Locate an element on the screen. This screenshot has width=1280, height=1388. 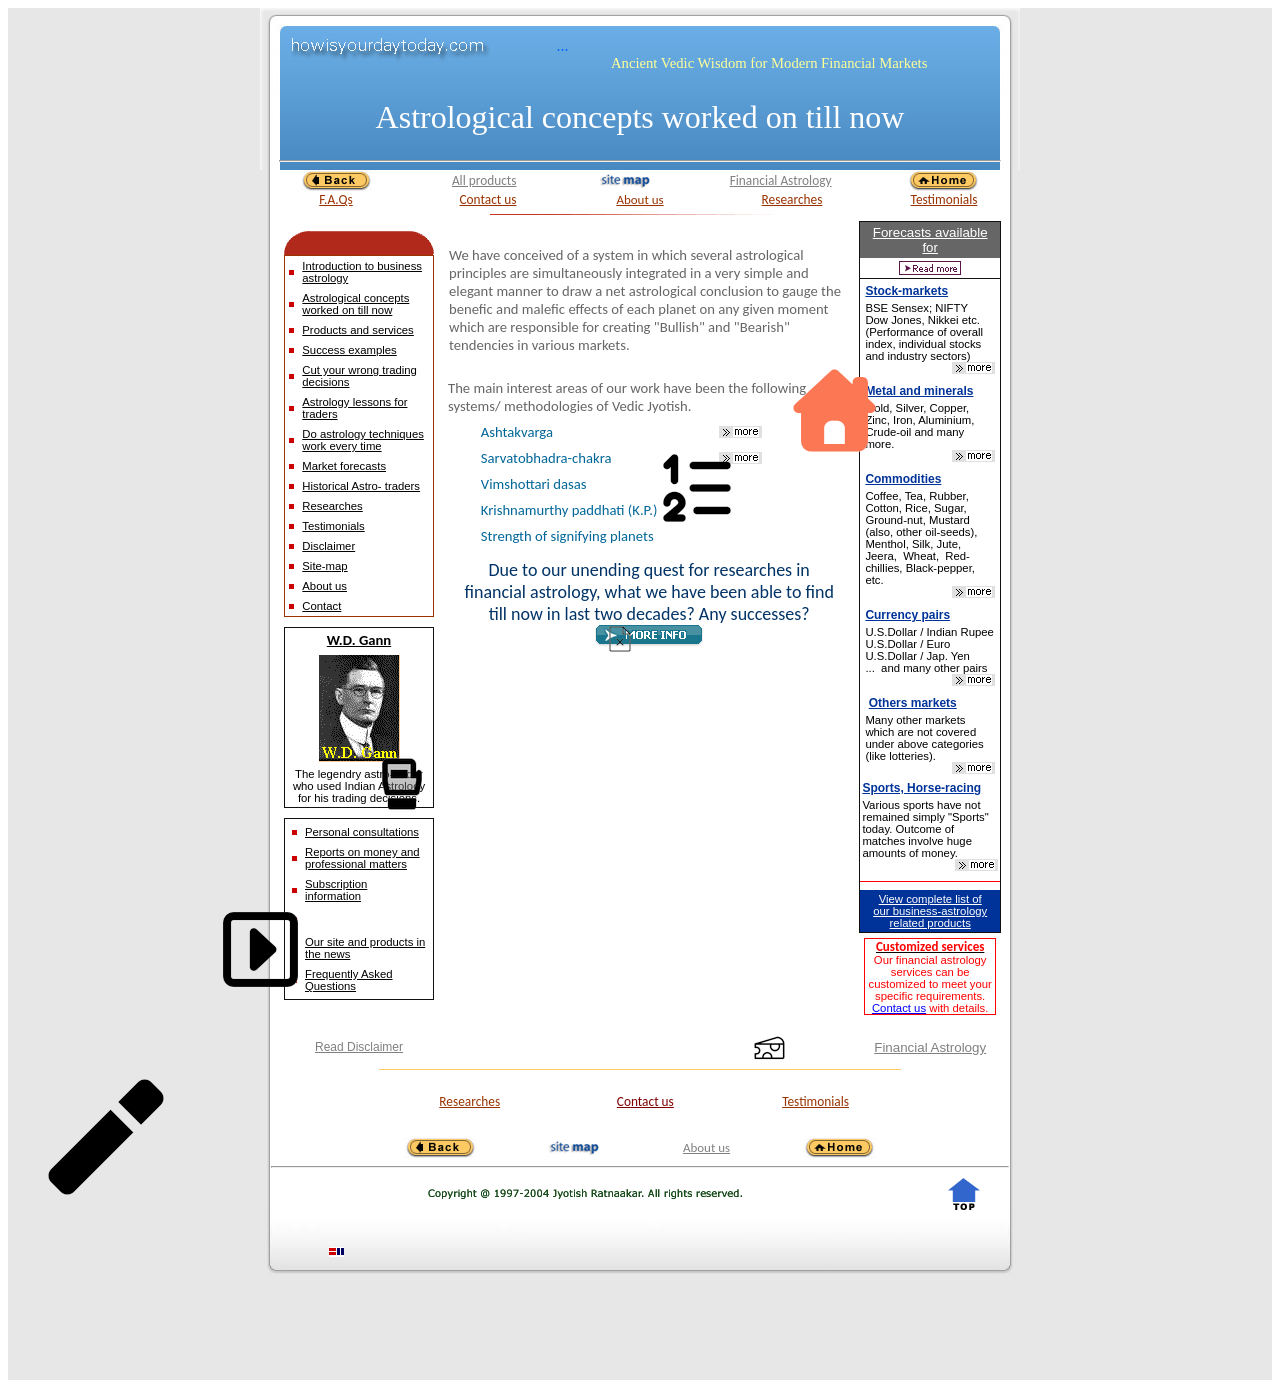
play media or start video is located at coordinates (260, 949).